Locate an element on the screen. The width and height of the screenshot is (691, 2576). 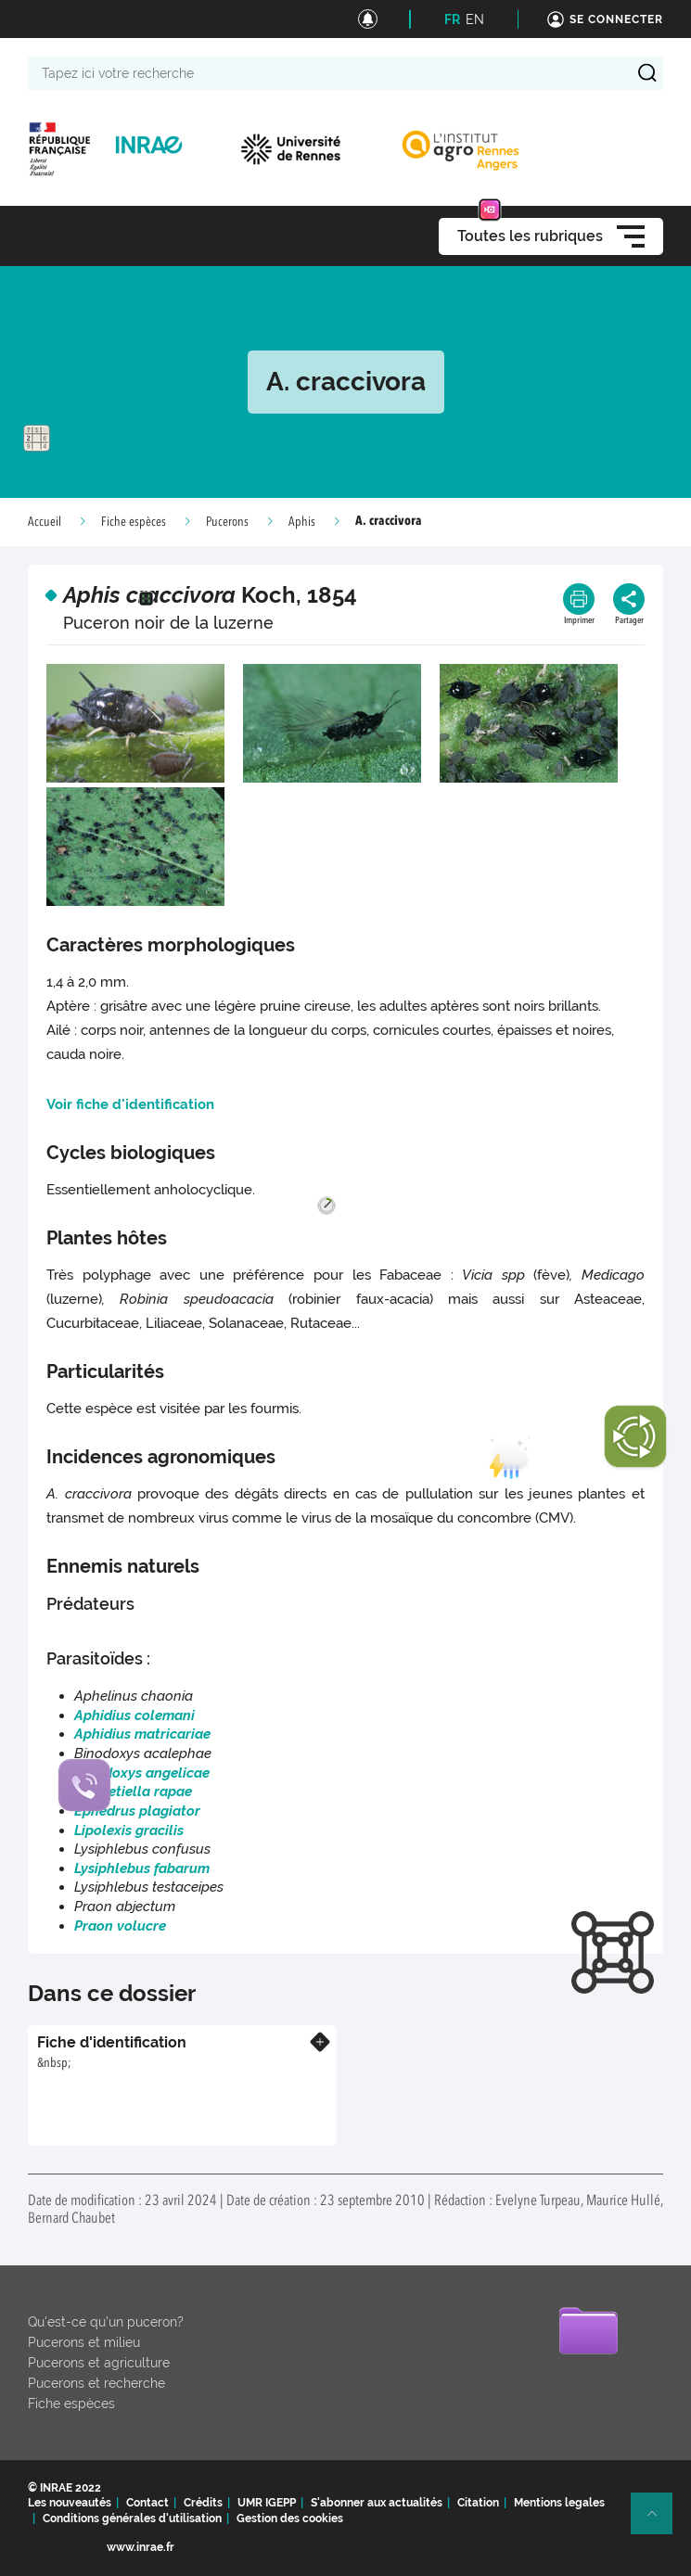
open sysprof system profiler is located at coordinates (326, 1205).